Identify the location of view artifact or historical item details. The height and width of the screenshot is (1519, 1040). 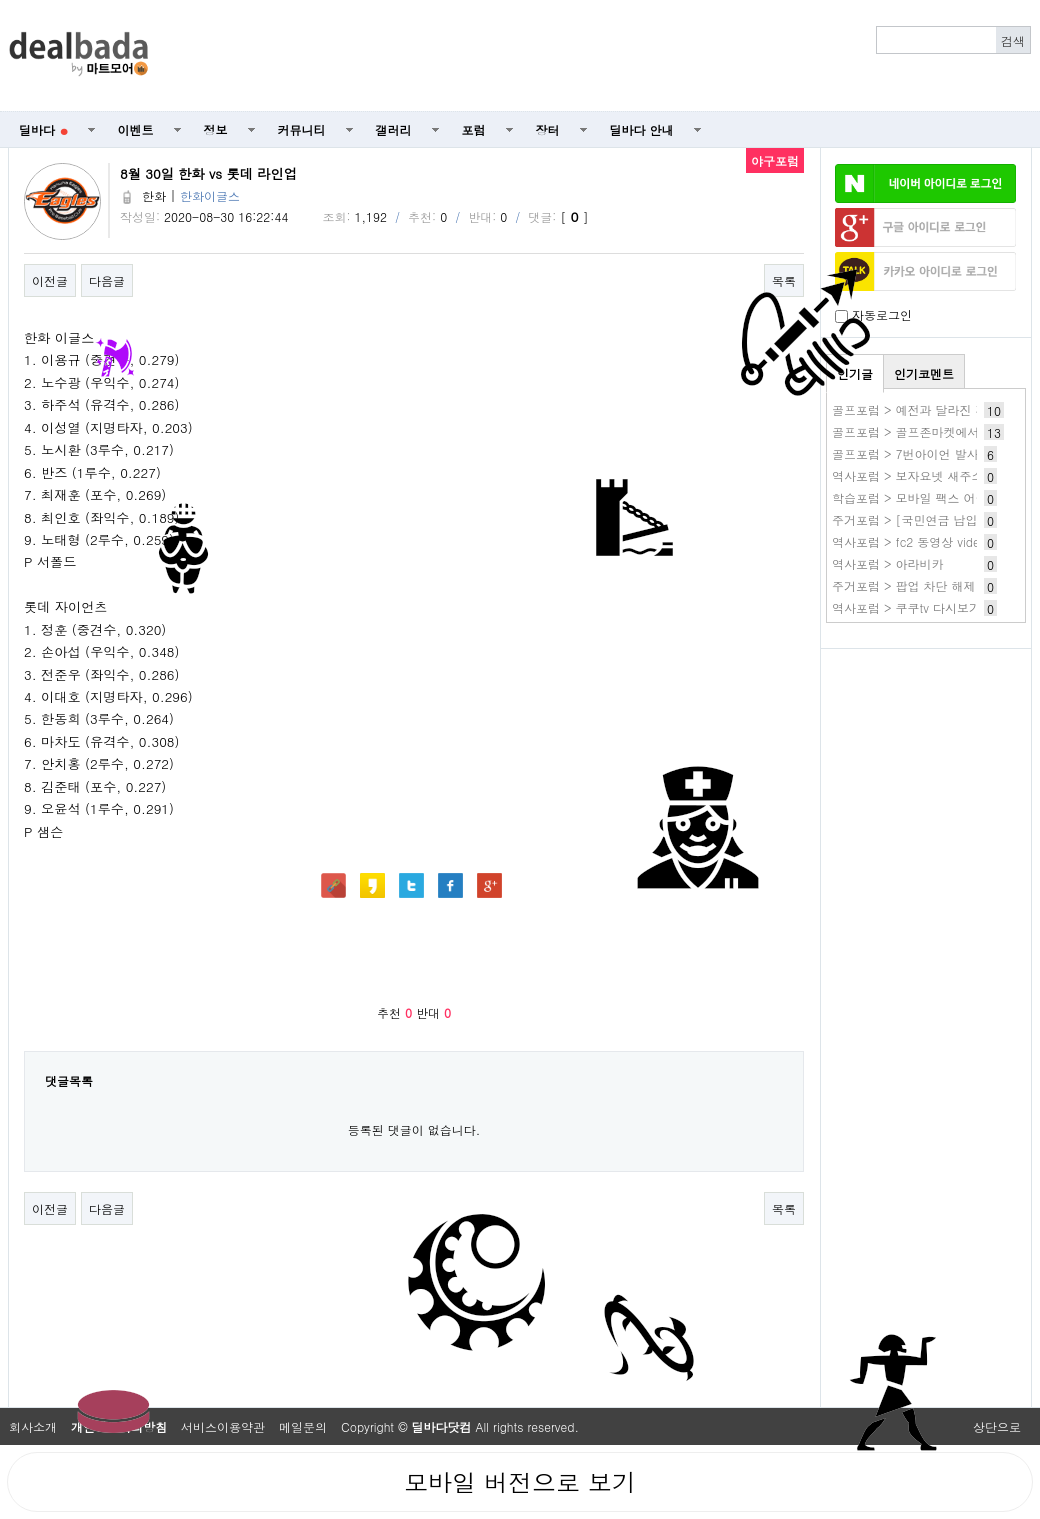
(183, 548).